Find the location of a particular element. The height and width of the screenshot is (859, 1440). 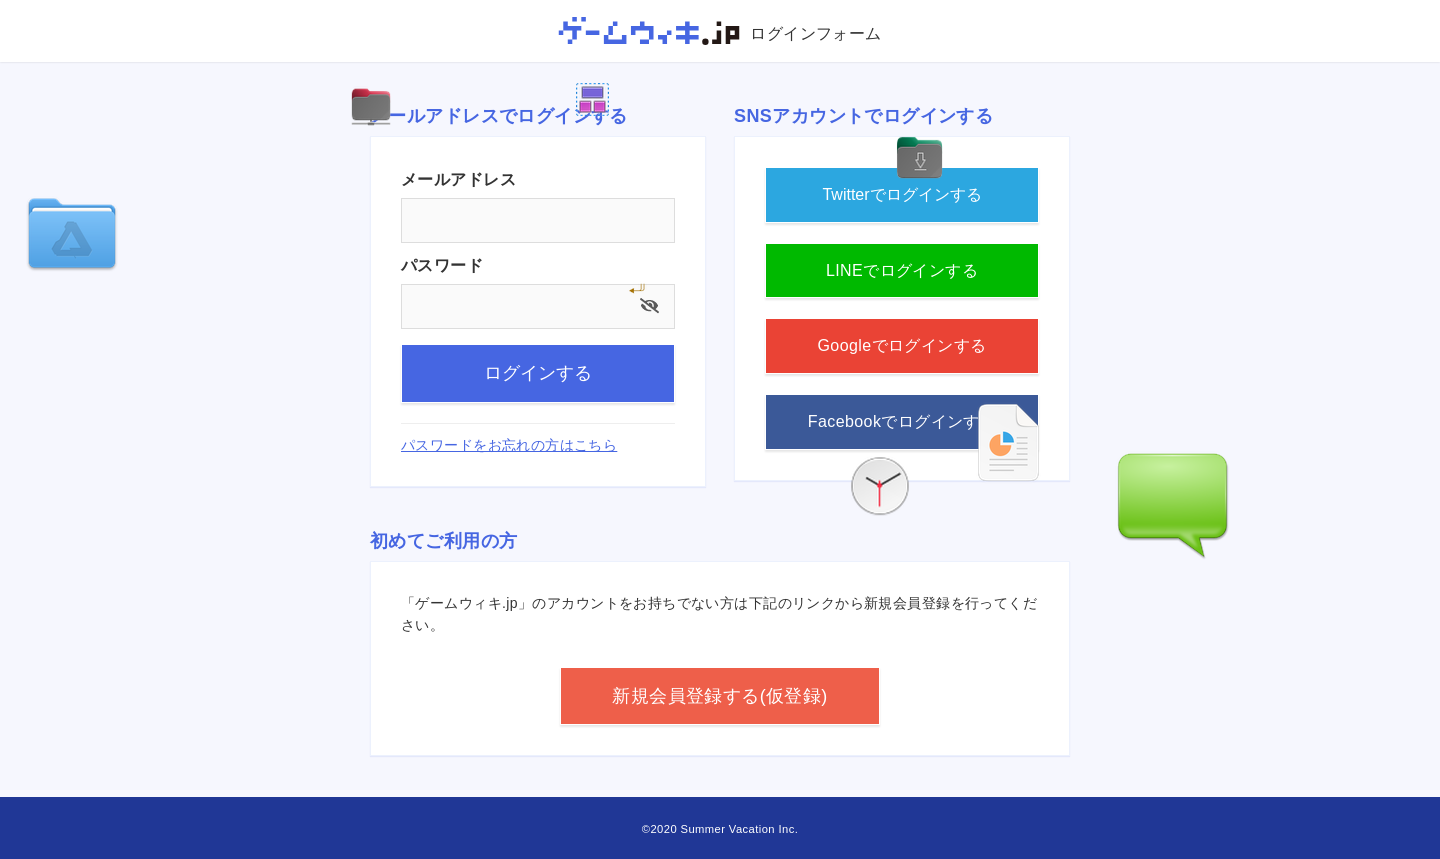

open Affinity app files folder is located at coordinates (72, 233).